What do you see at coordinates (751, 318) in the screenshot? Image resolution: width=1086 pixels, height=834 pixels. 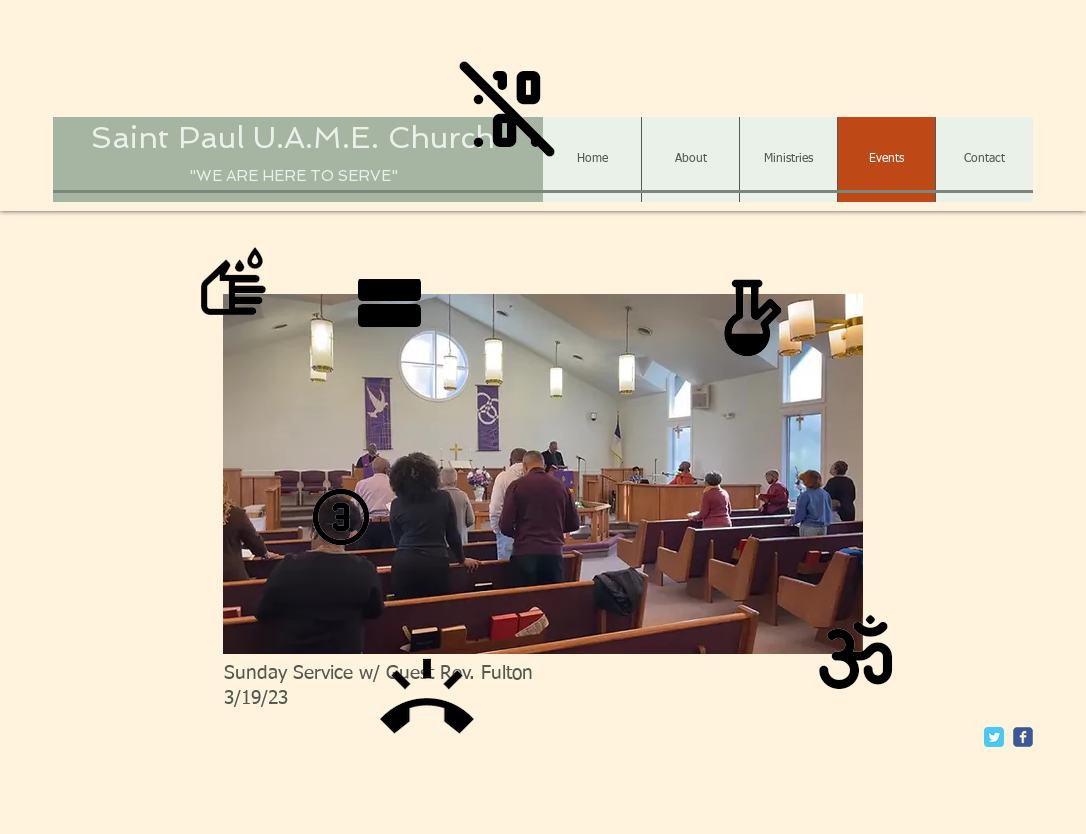 I see `access smoking or cannabis-related content` at bounding box center [751, 318].